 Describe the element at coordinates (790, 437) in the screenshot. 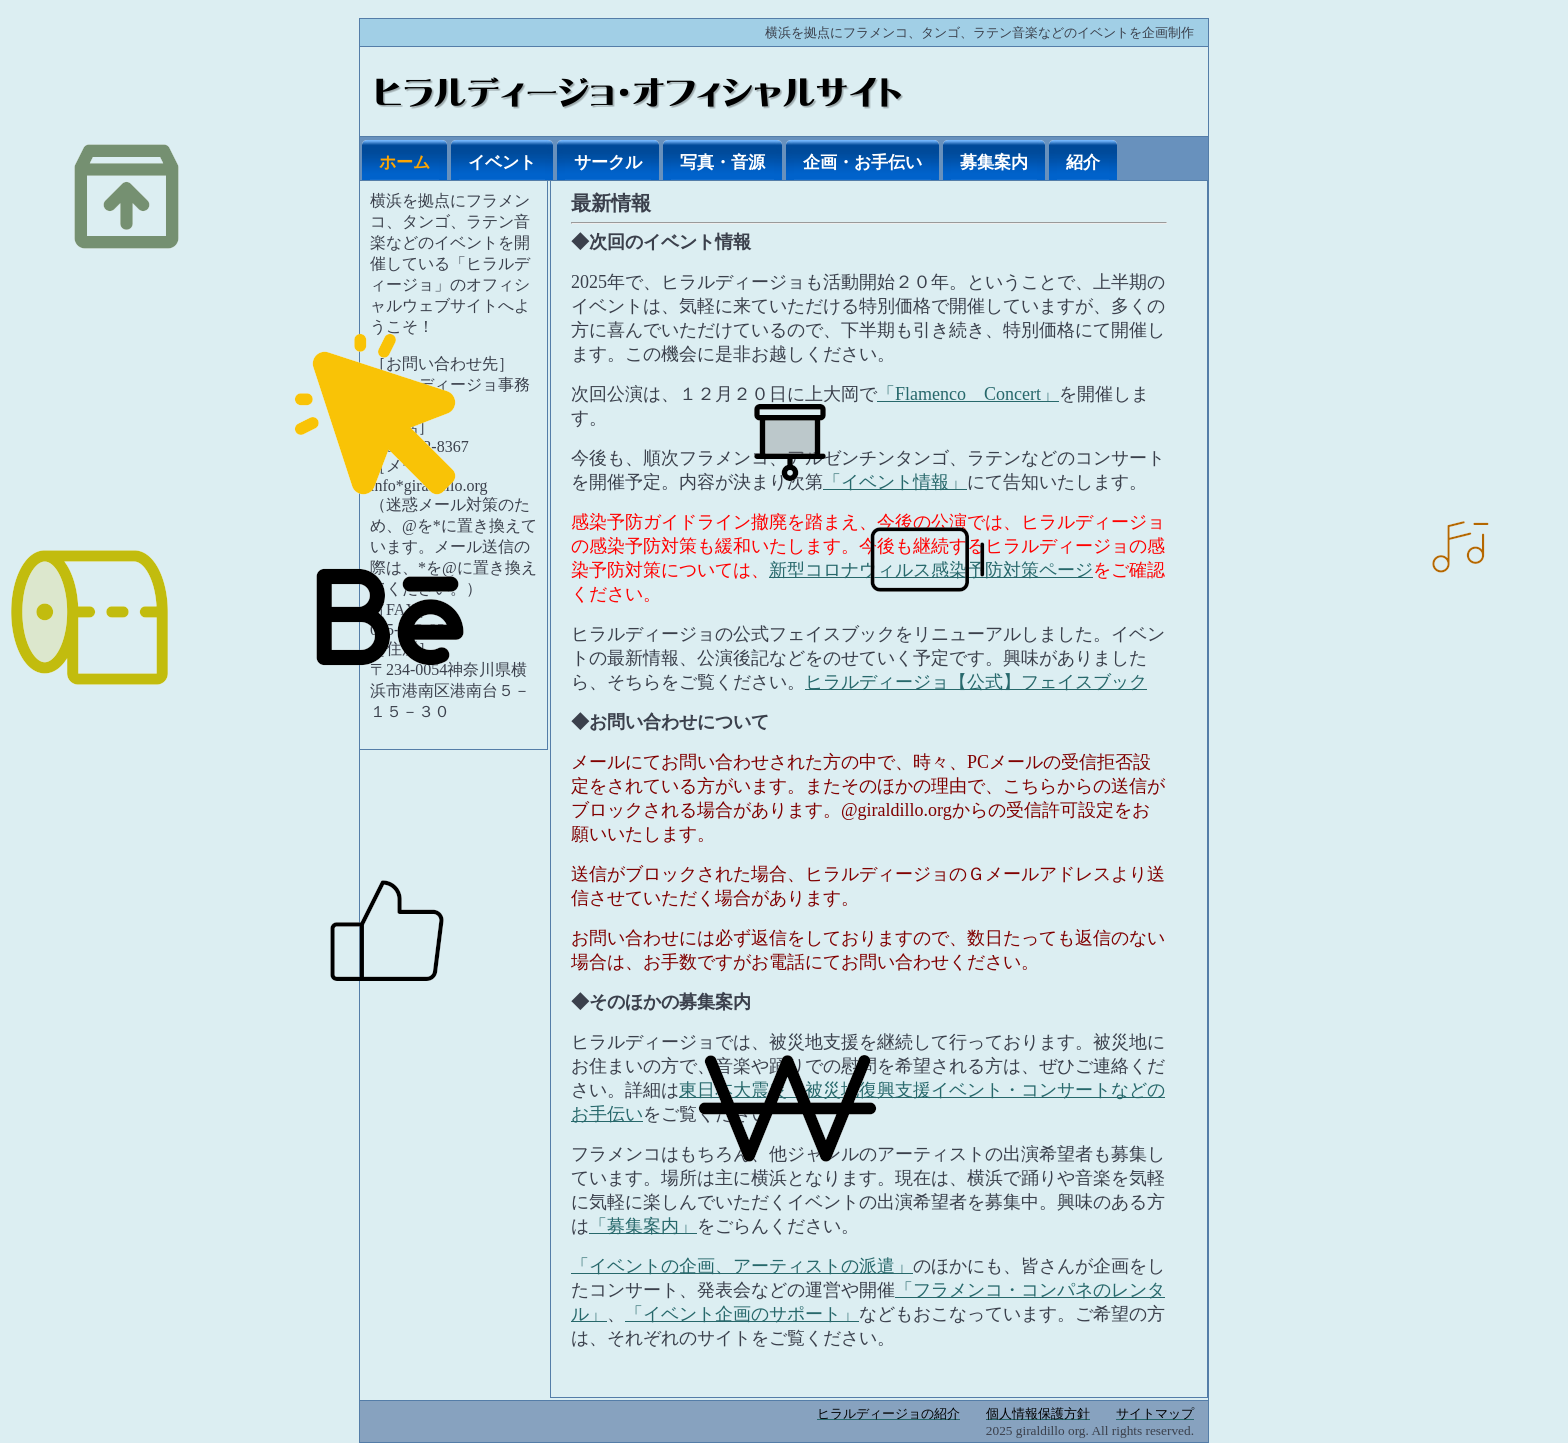

I see `start a presentation` at that location.